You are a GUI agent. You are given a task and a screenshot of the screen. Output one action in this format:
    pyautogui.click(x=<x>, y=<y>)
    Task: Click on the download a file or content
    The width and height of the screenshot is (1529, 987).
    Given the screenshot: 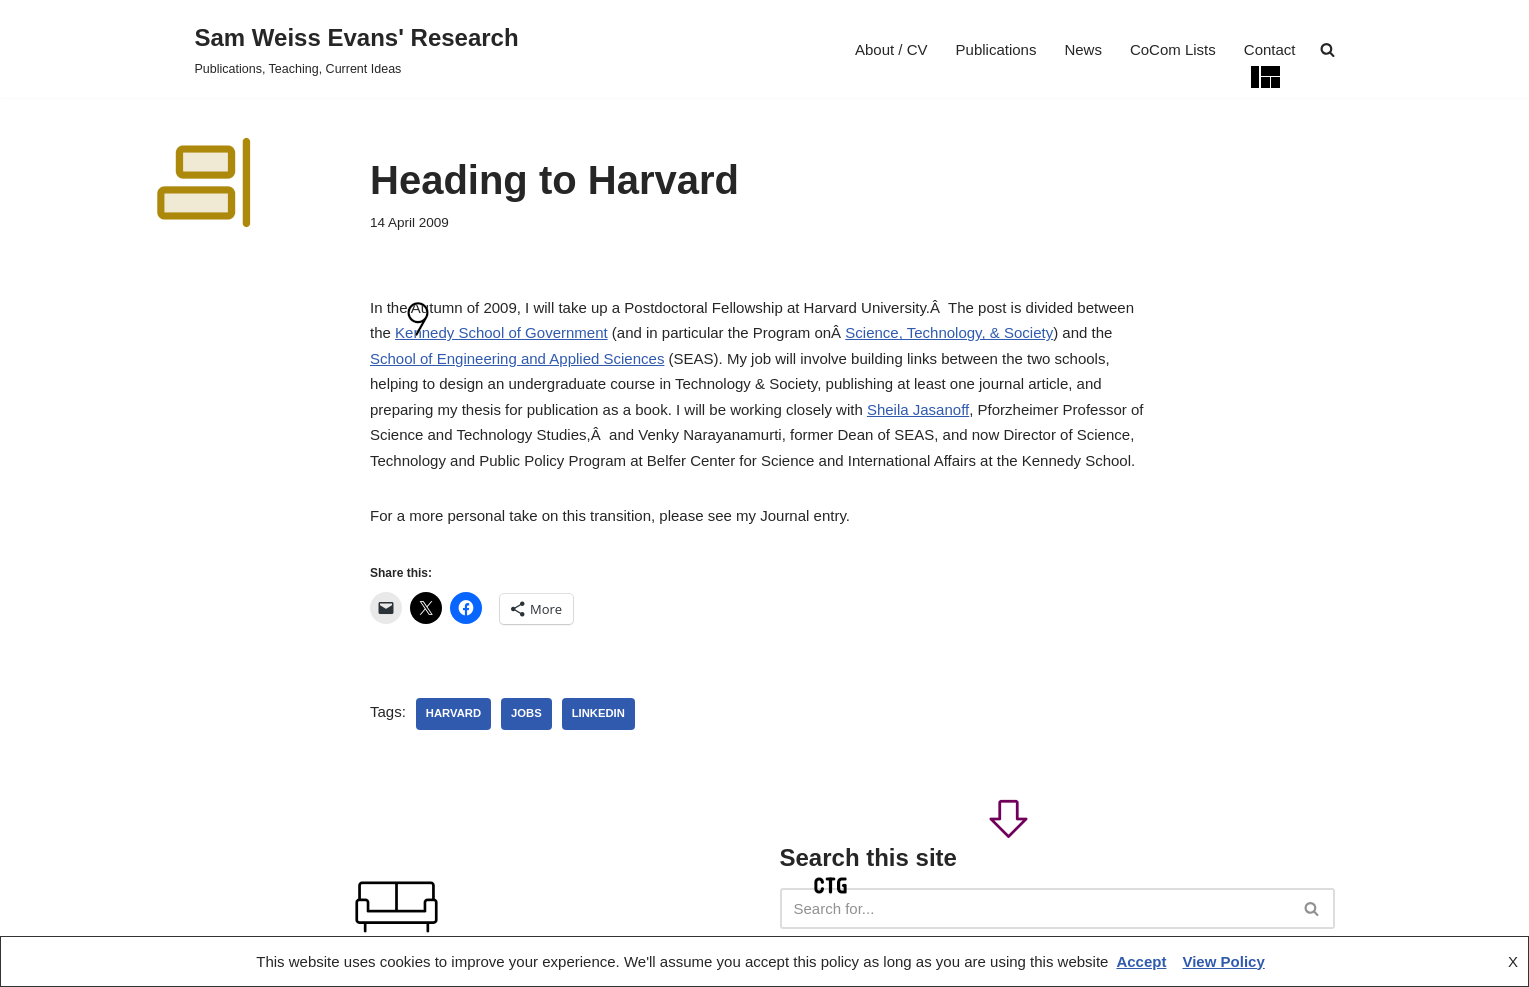 What is the action you would take?
    pyautogui.click(x=1008, y=817)
    